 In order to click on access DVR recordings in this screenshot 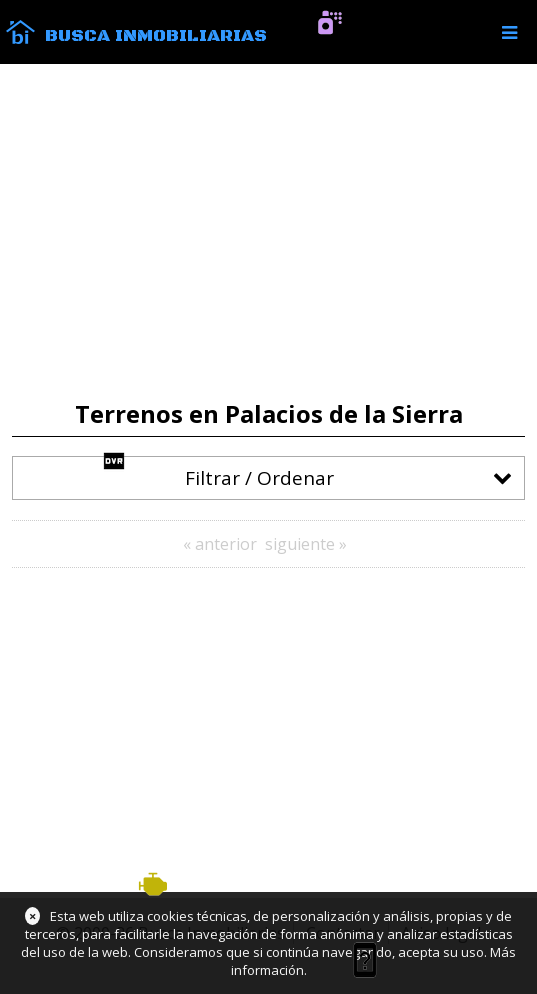, I will do `click(114, 461)`.